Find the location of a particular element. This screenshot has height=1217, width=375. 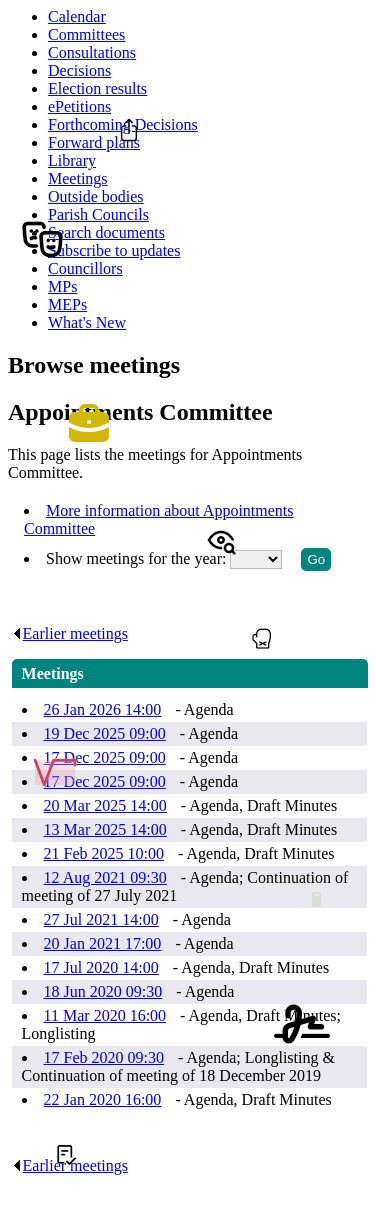

view or manage a task checklist is located at coordinates (66, 1155).